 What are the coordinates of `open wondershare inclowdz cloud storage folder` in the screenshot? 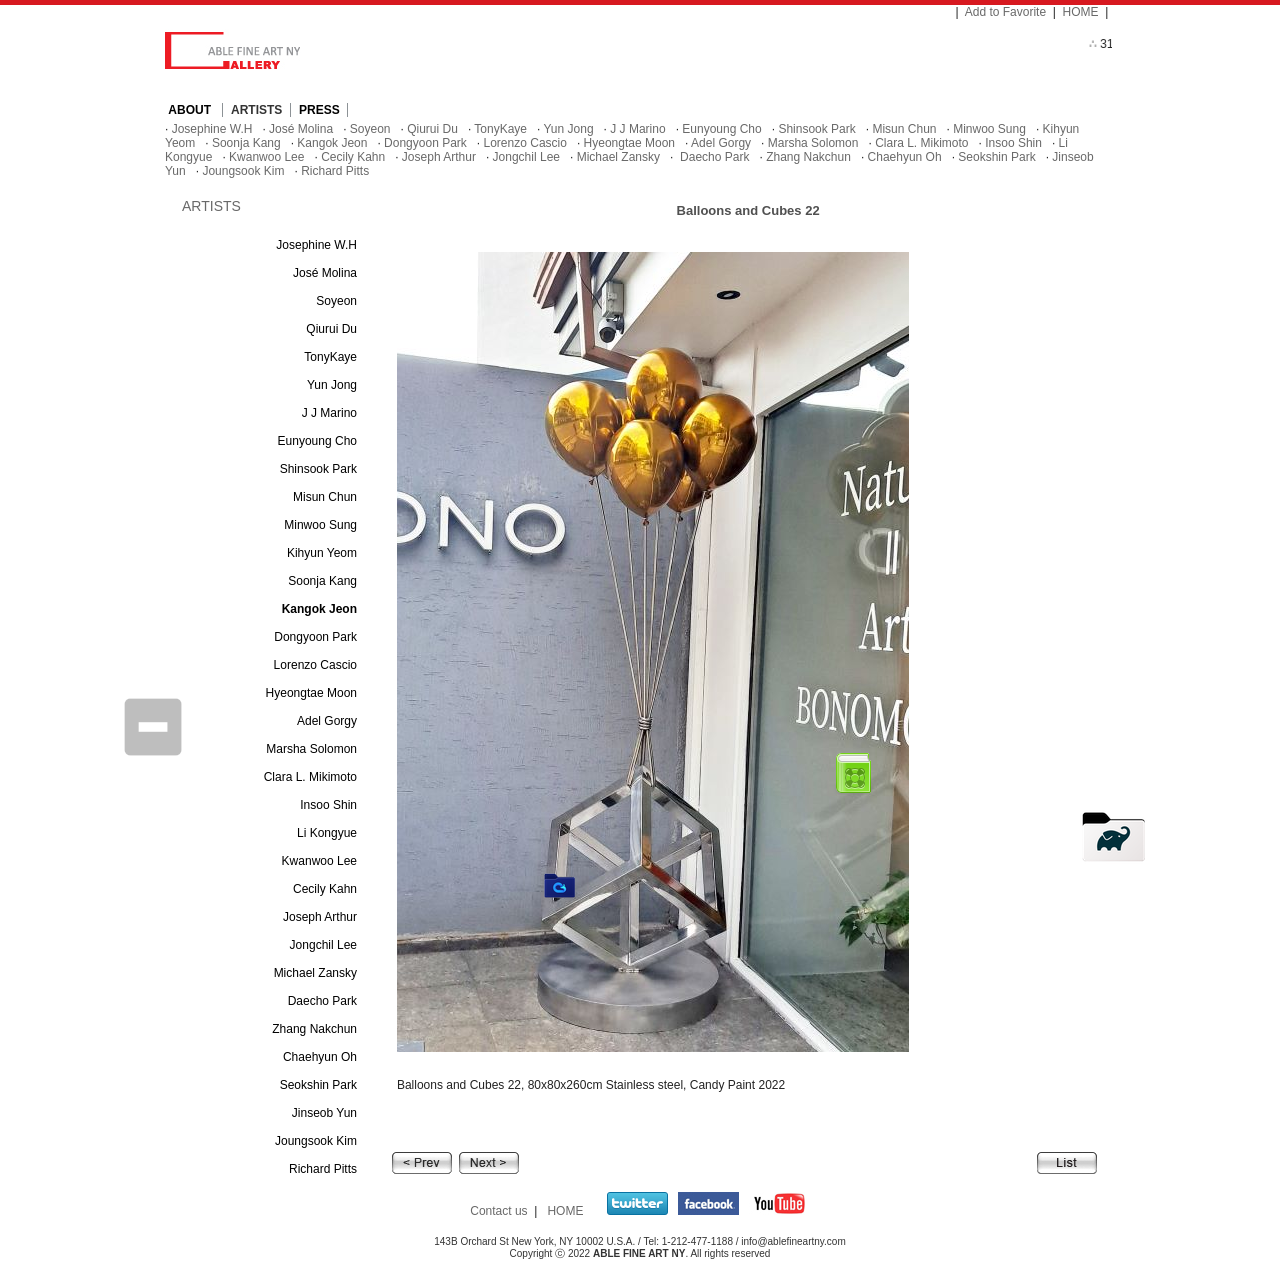 It's located at (559, 886).